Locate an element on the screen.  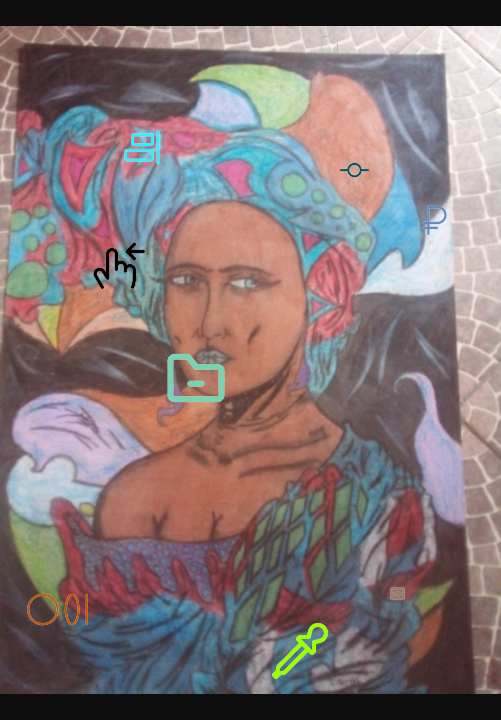
view notifications is located at coordinates (330, 44).